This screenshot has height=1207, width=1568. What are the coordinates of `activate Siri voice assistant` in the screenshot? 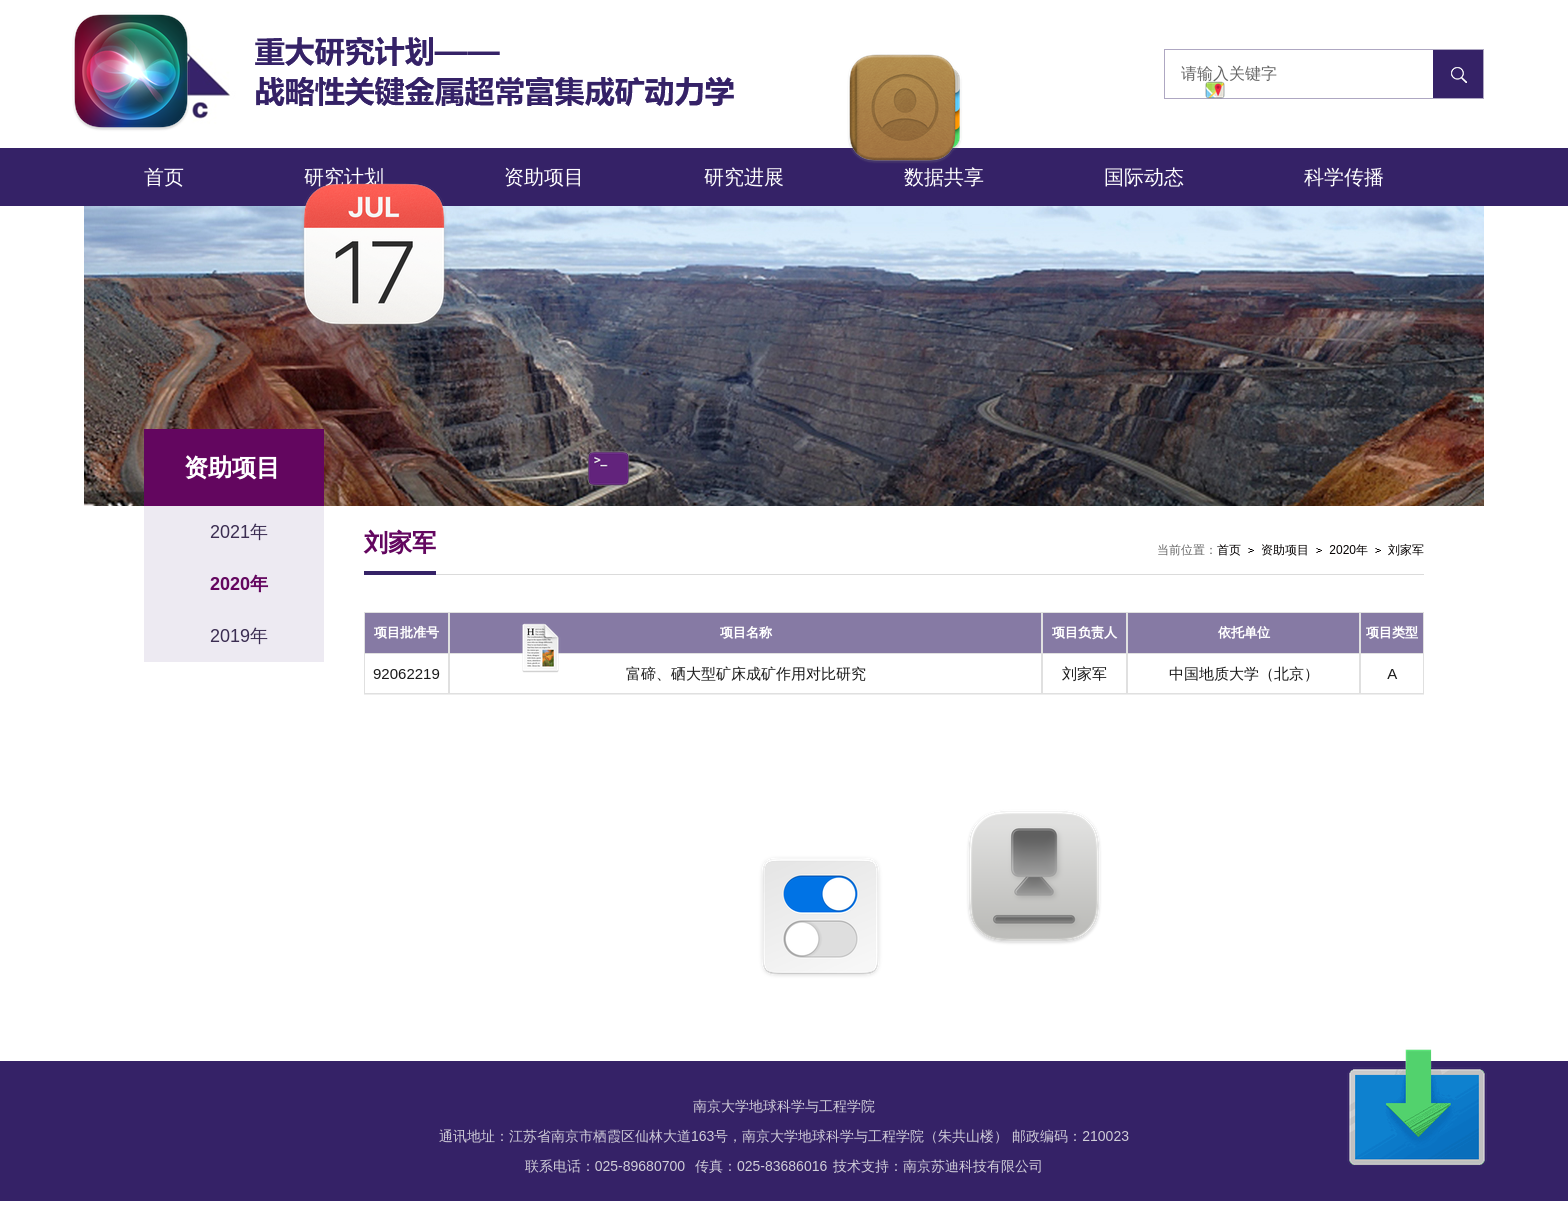 It's located at (131, 71).